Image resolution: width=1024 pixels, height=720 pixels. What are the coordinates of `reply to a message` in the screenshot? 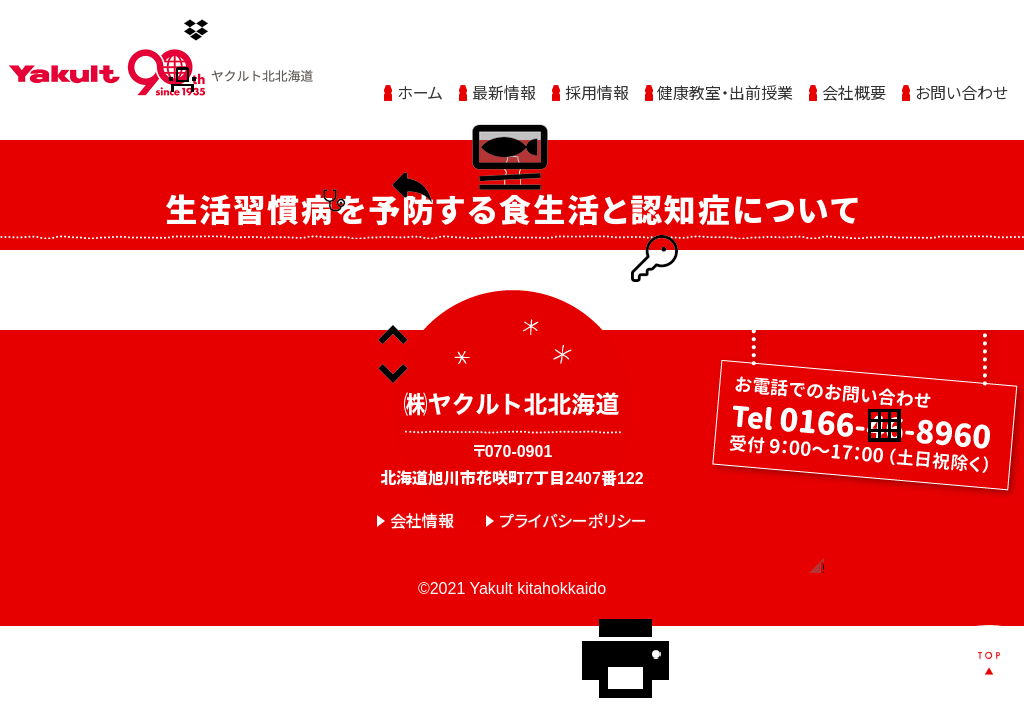 It's located at (412, 185).